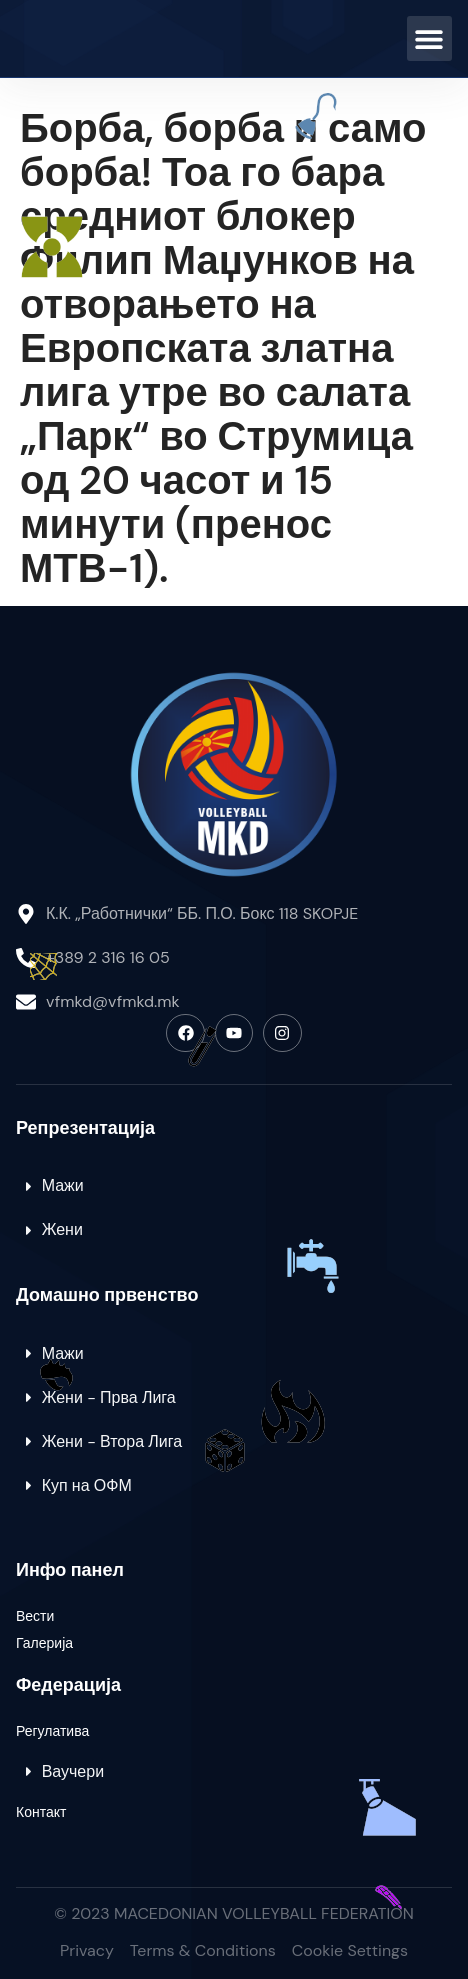 Image resolution: width=468 pixels, height=1979 pixels. Describe the element at coordinates (225, 1451) in the screenshot. I see `roll the dice or randomize` at that location.